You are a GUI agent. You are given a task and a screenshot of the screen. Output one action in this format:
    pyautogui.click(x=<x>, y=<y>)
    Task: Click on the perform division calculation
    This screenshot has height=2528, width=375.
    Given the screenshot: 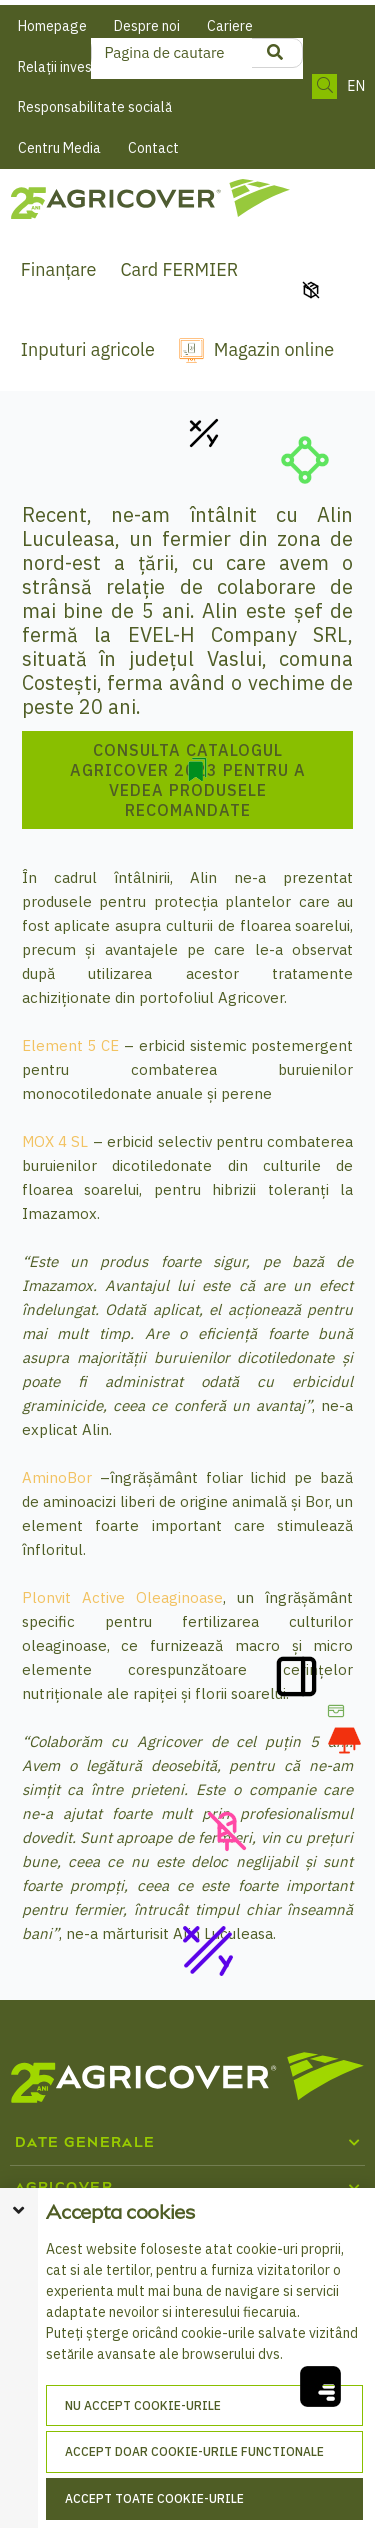 What is the action you would take?
    pyautogui.click(x=204, y=433)
    